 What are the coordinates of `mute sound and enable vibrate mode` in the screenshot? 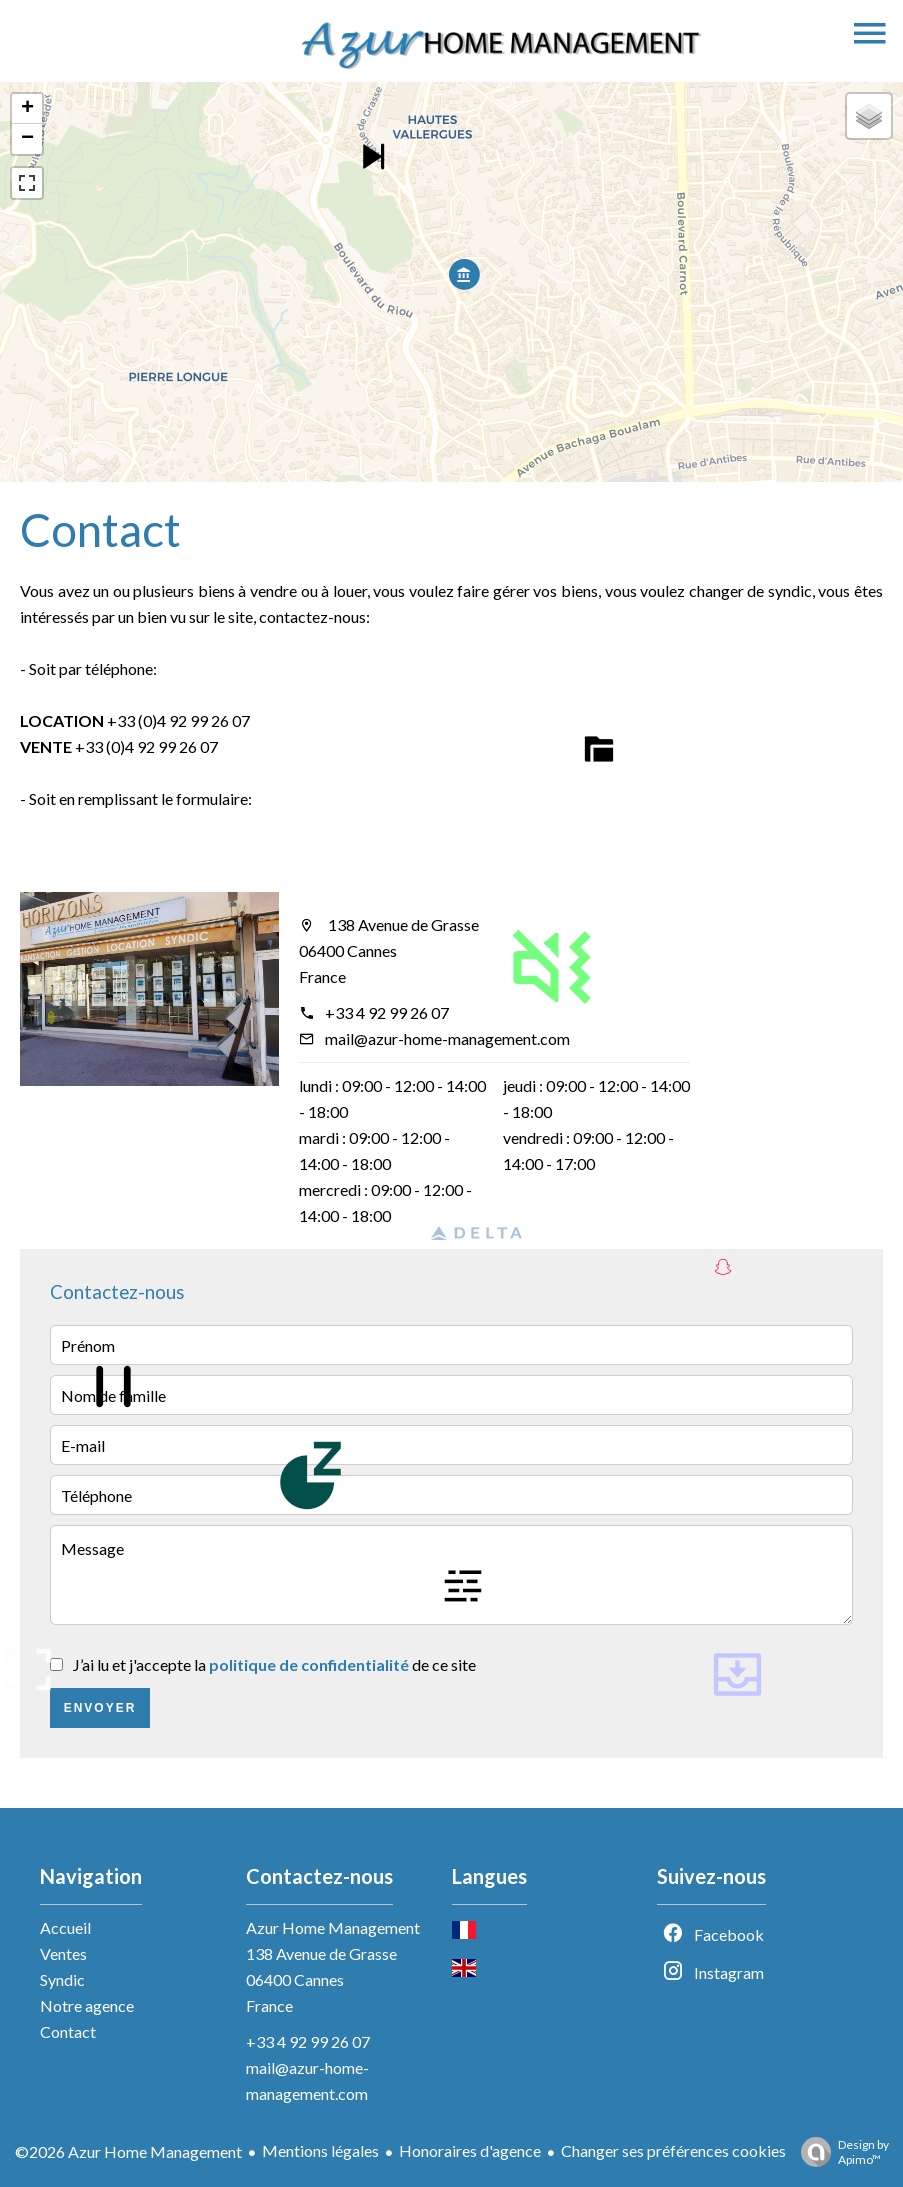 It's located at (554, 967).